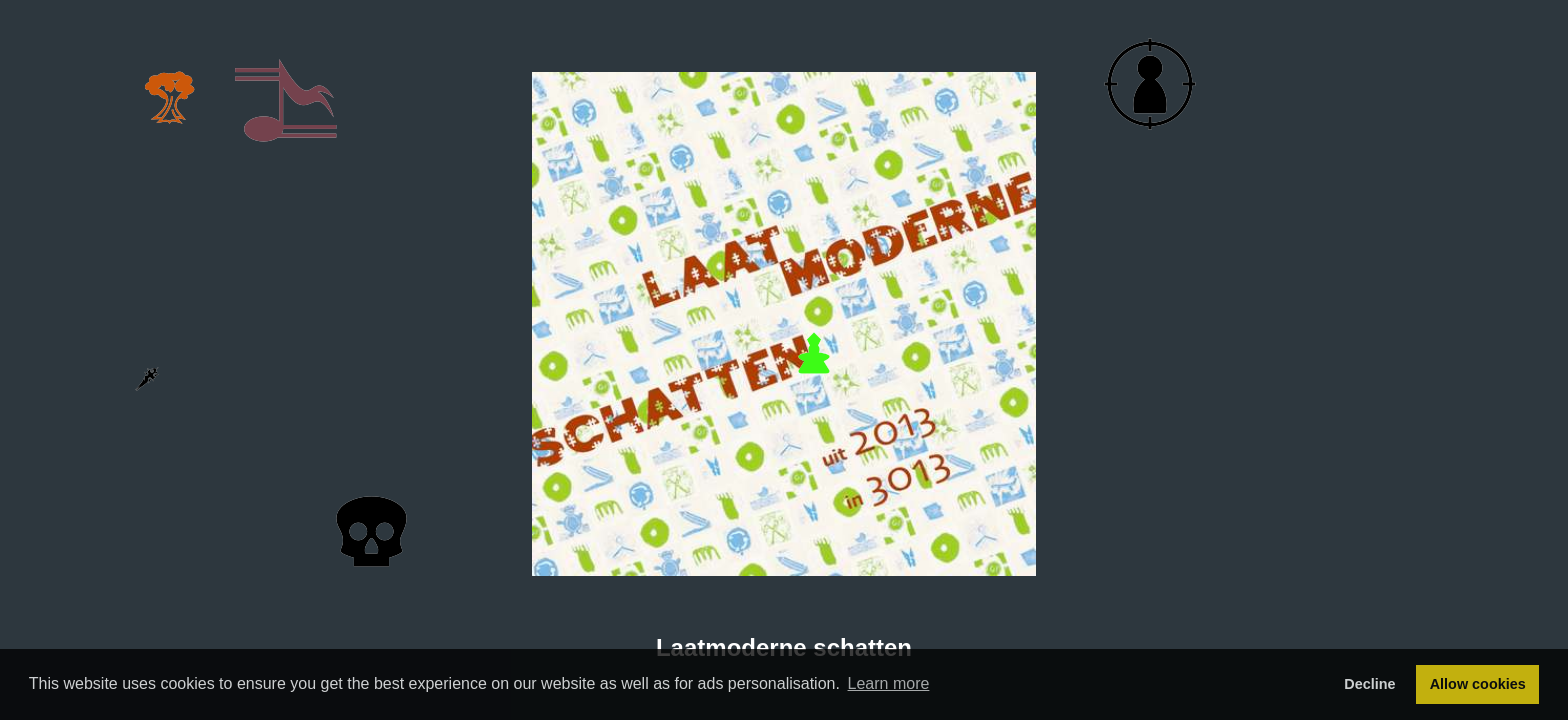 The height and width of the screenshot is (720, 1568). Describe the element at coordinates (1150, 84) in the screenshot. I see `target or focus on a specific user` at that location.